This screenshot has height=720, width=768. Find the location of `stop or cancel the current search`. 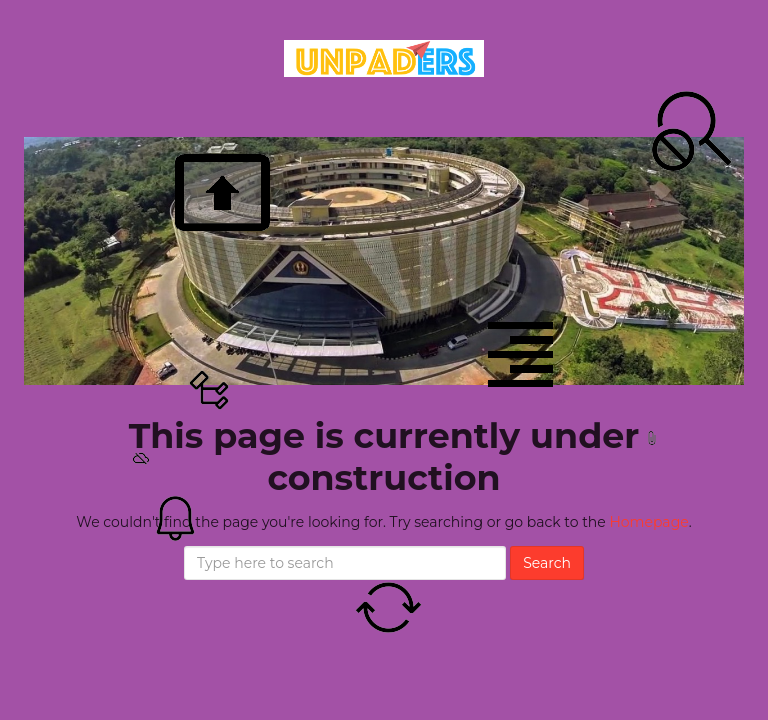

stop or cancel the current search is located at coordinates (694, 128).